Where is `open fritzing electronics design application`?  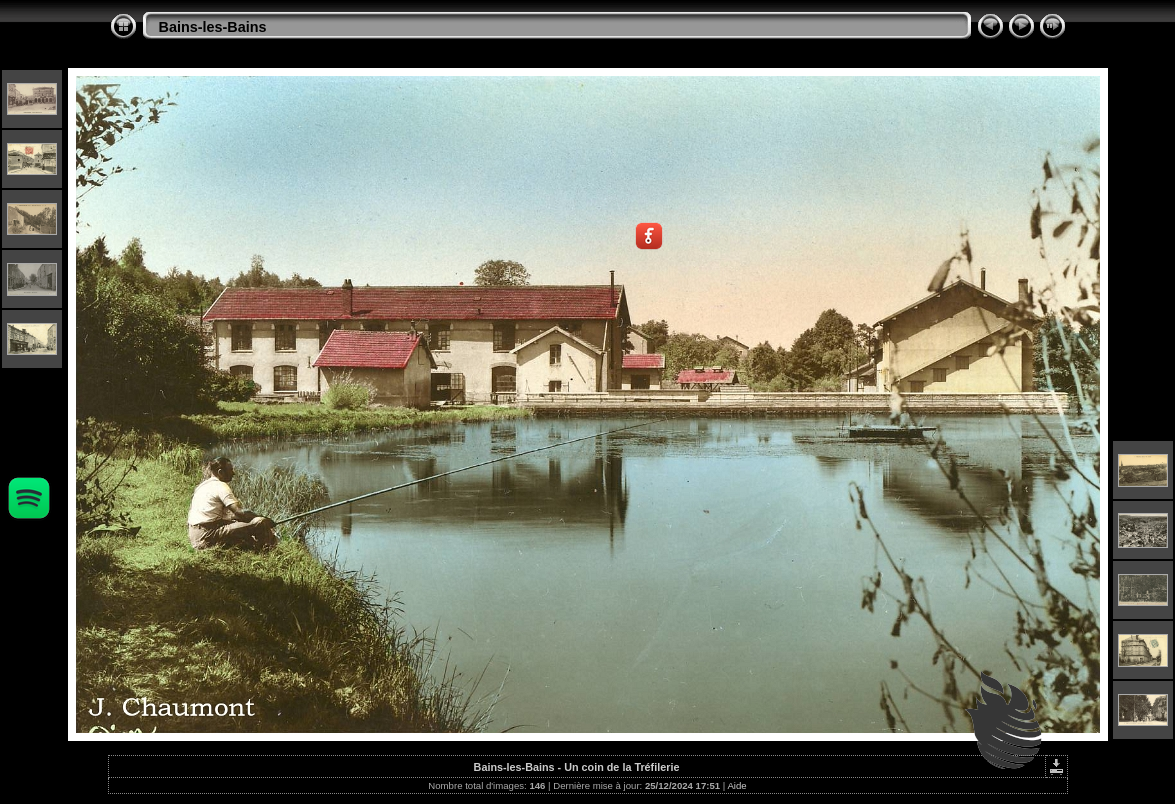
open fritzing electronics design application is located at coordinates (649, 236).